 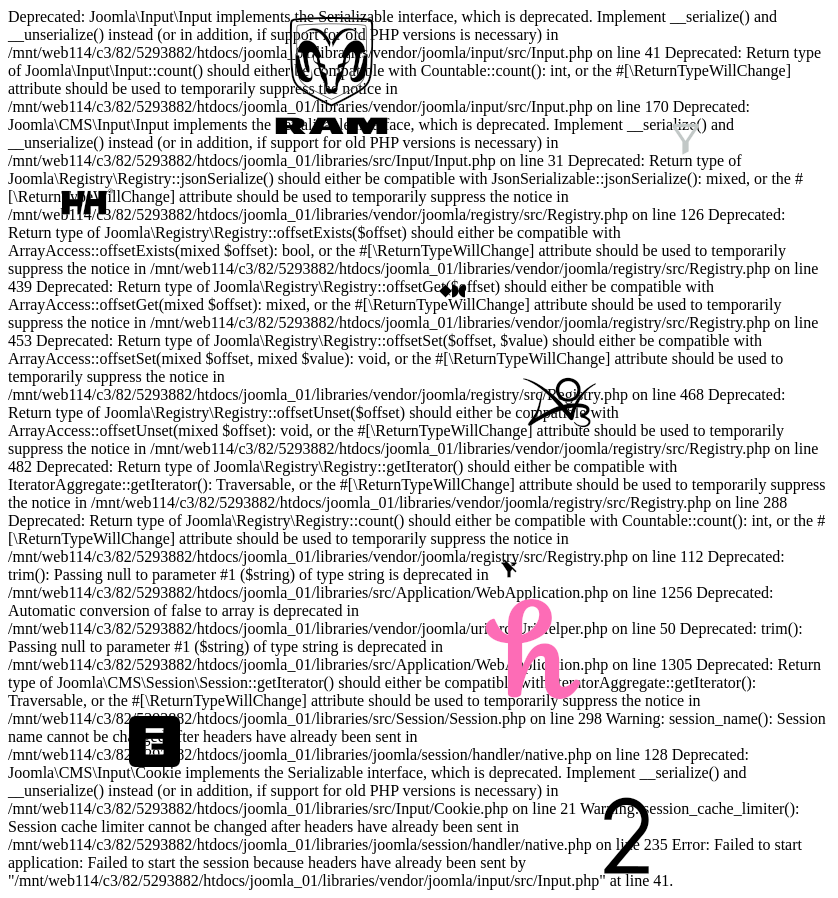 What do you see at coordinates (685, 138) in the screenshot?
I see `filter or sort content` at bounding box center [685, 138].